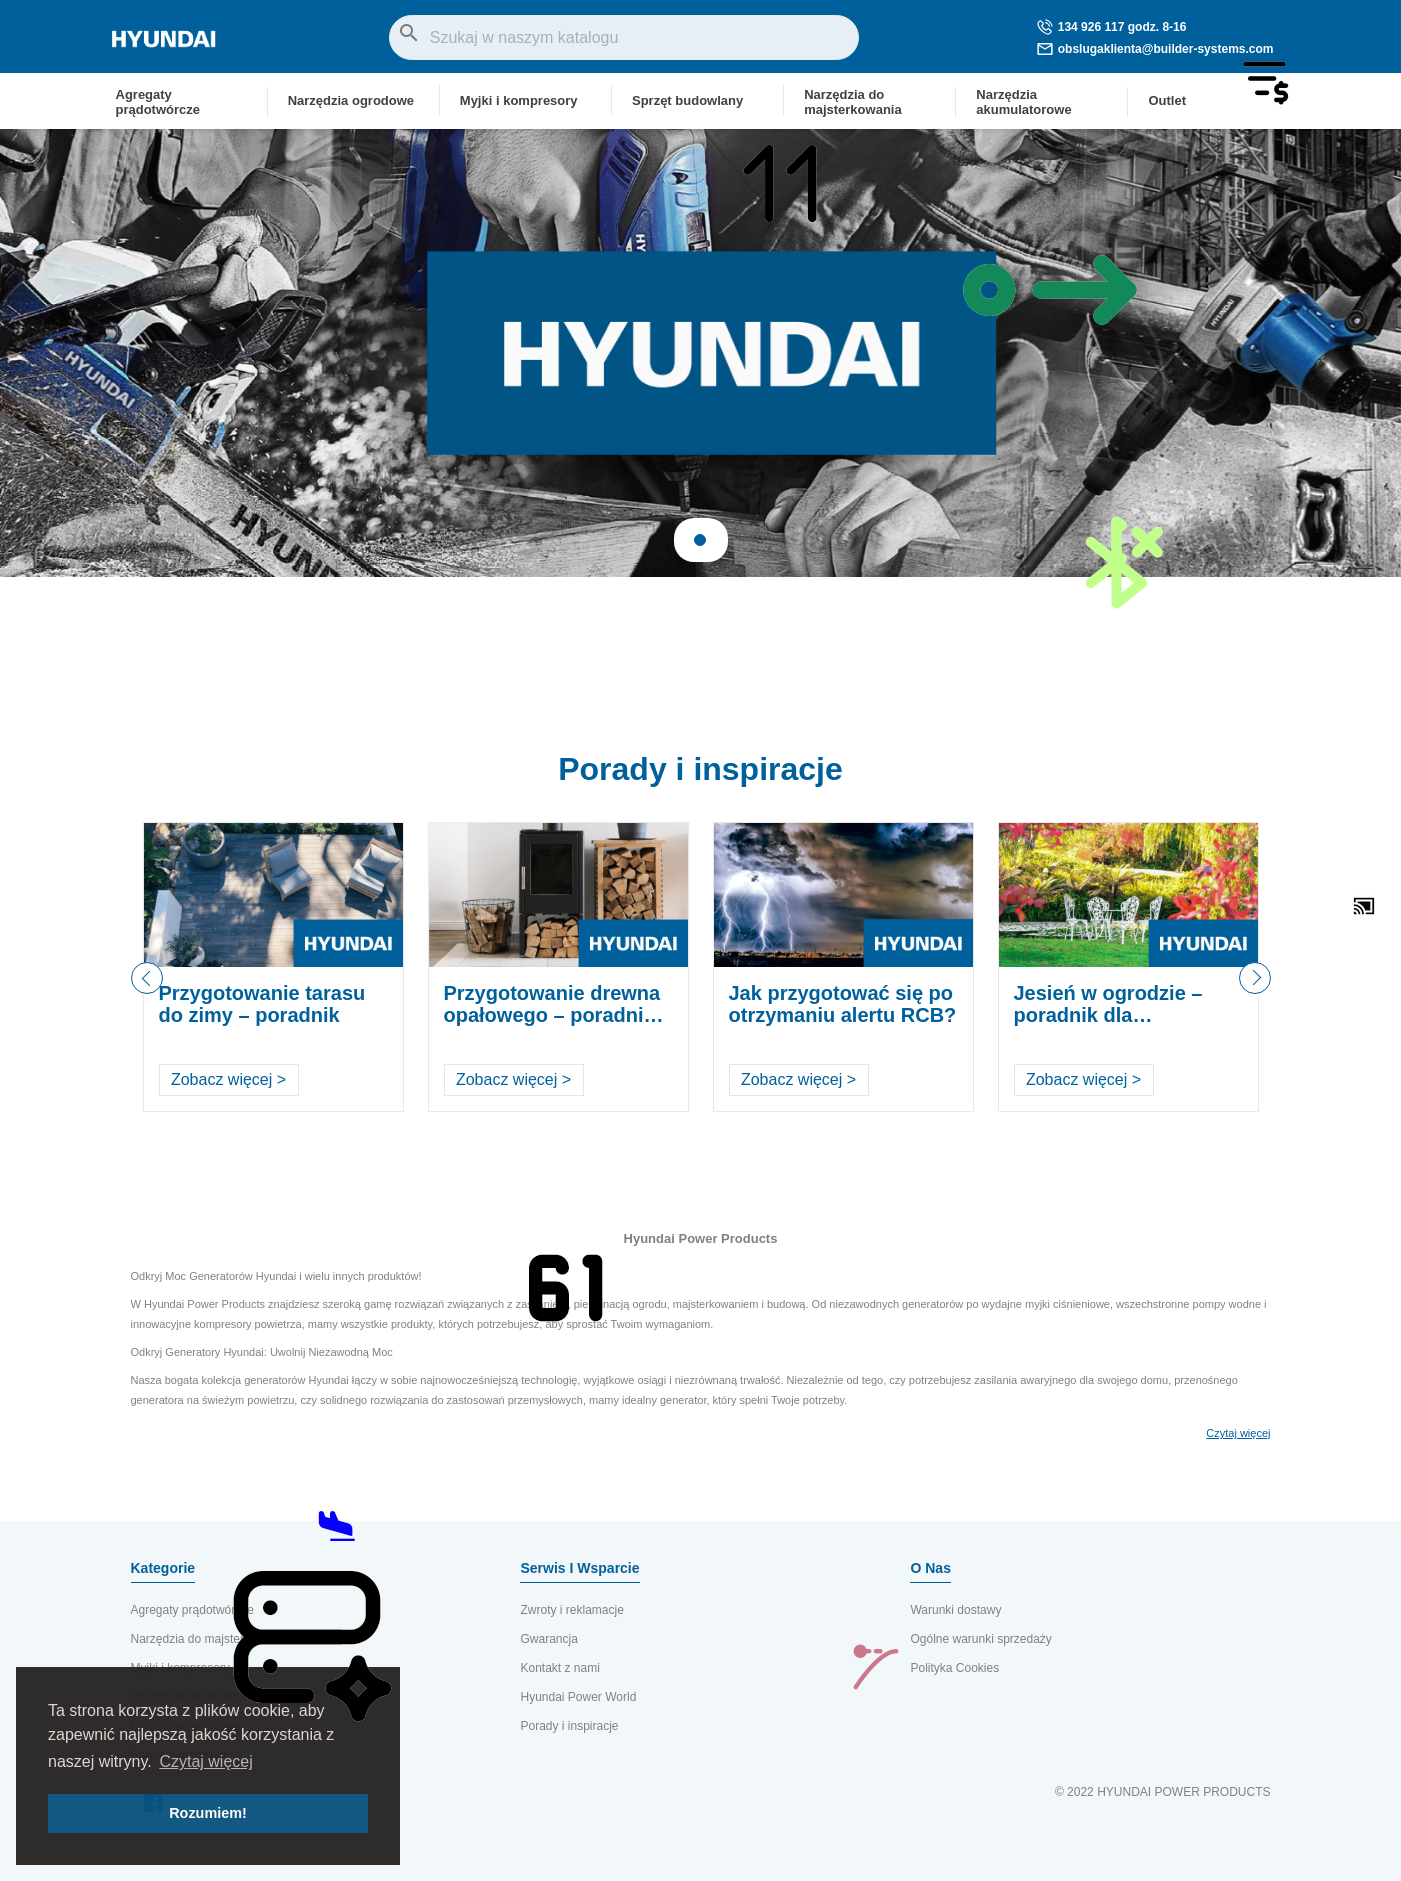 The width and height of the screenshot is (1401, 1881). Describe the element at coordinates (1364, 906) in the screenshot. I see `indicates active casting connection to a display` at that location.